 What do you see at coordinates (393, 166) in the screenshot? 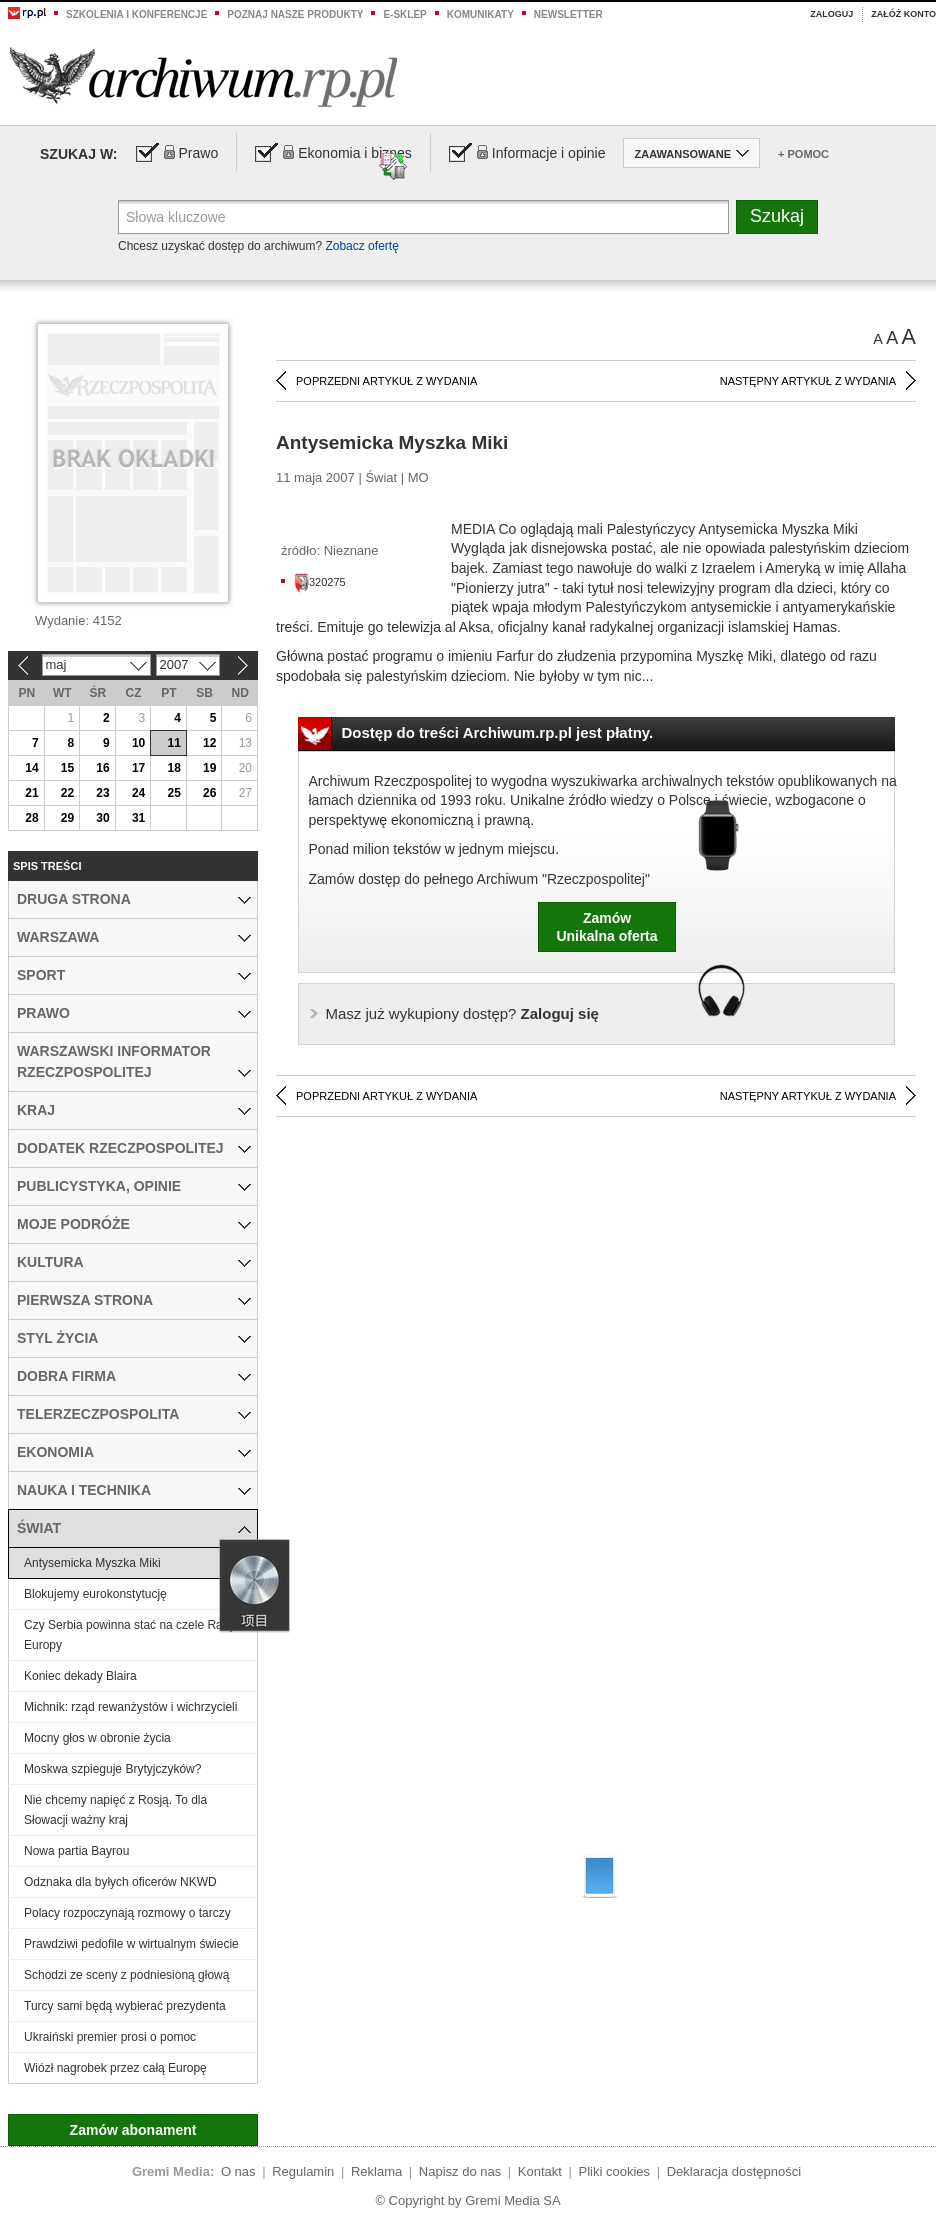
I see `convert between chinese text formats` at bounding box center [393, 166].